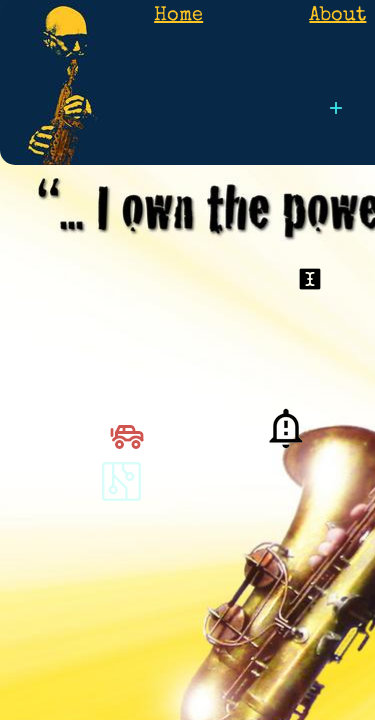  What do you see at coordinates (310, 279) in the screenshot?
I see `text input field cursor indicator` at bounding box center [310, 279].